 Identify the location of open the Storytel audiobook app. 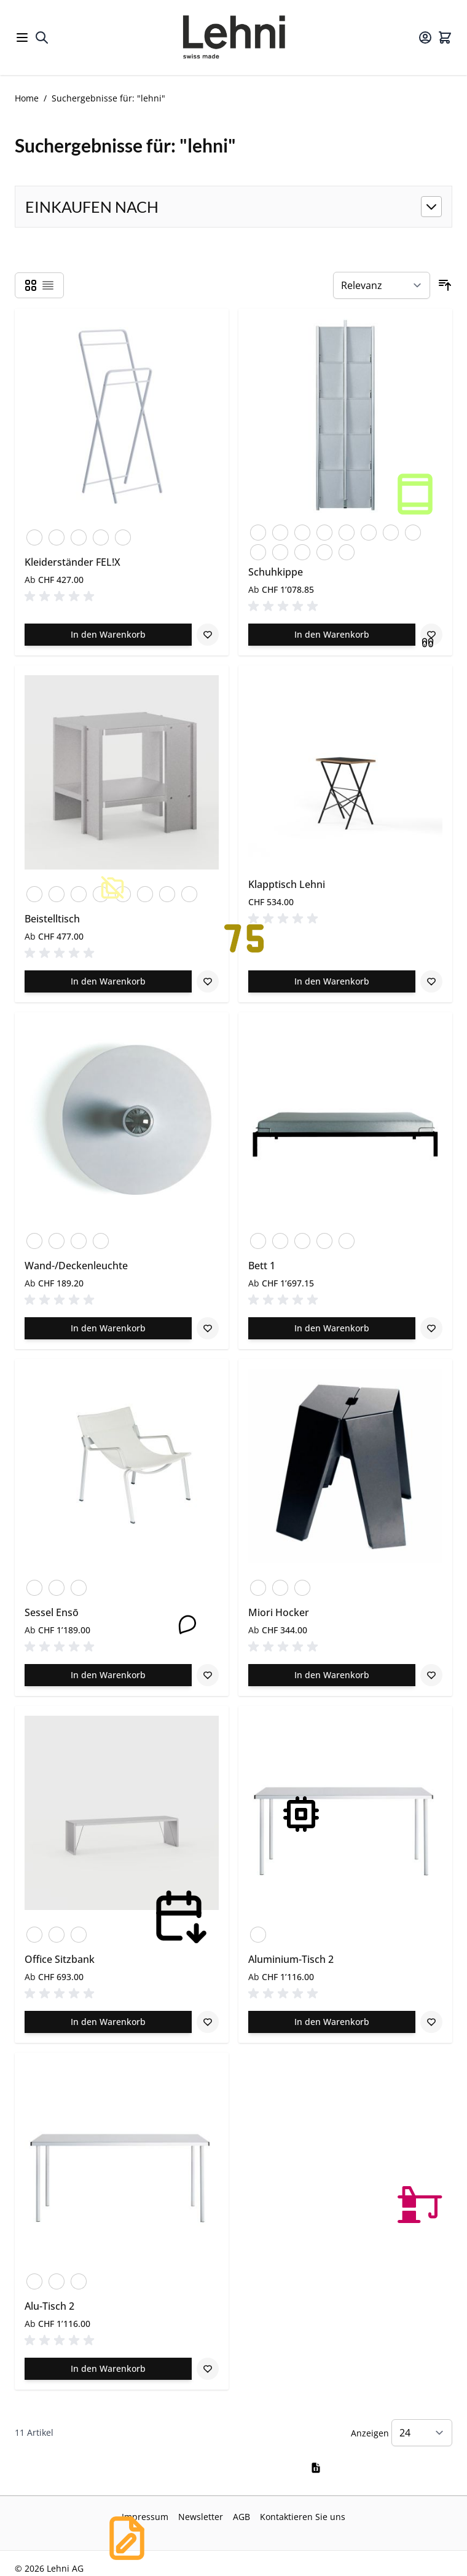
(187, 1625).